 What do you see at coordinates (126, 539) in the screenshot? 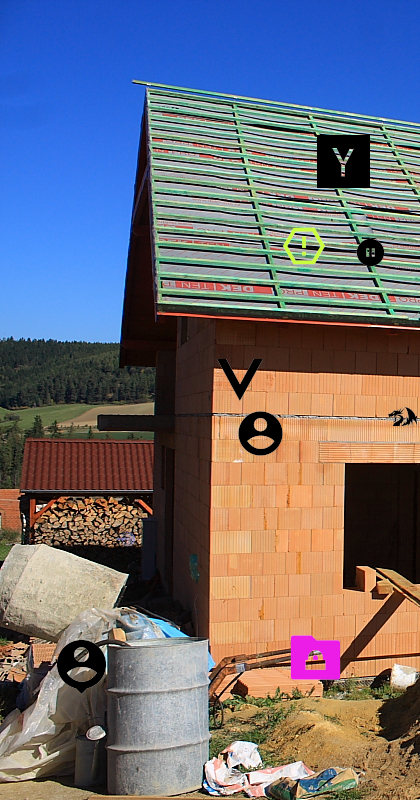
I see `visit the Wipro website or services` at bounding box center [126, 539].